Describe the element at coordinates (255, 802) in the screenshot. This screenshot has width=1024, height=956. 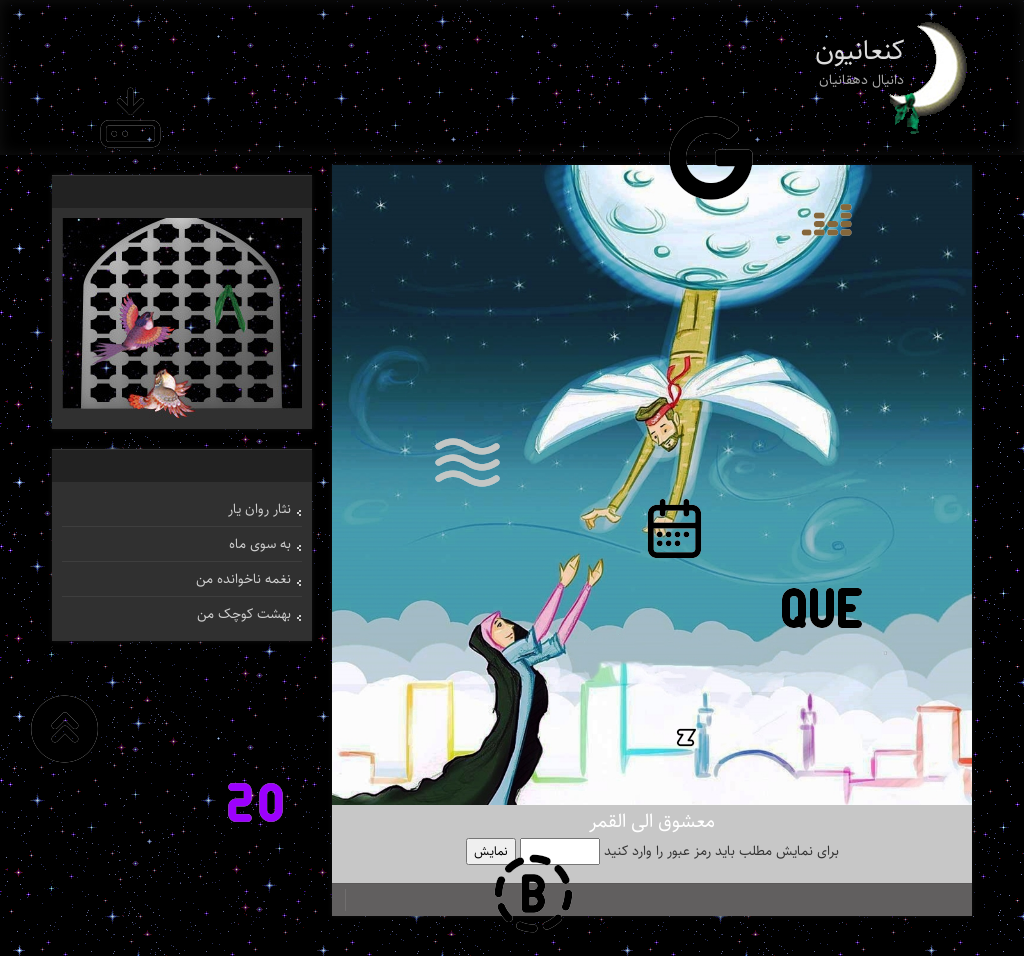
I see `indicates 20 items or notifications` at that location.